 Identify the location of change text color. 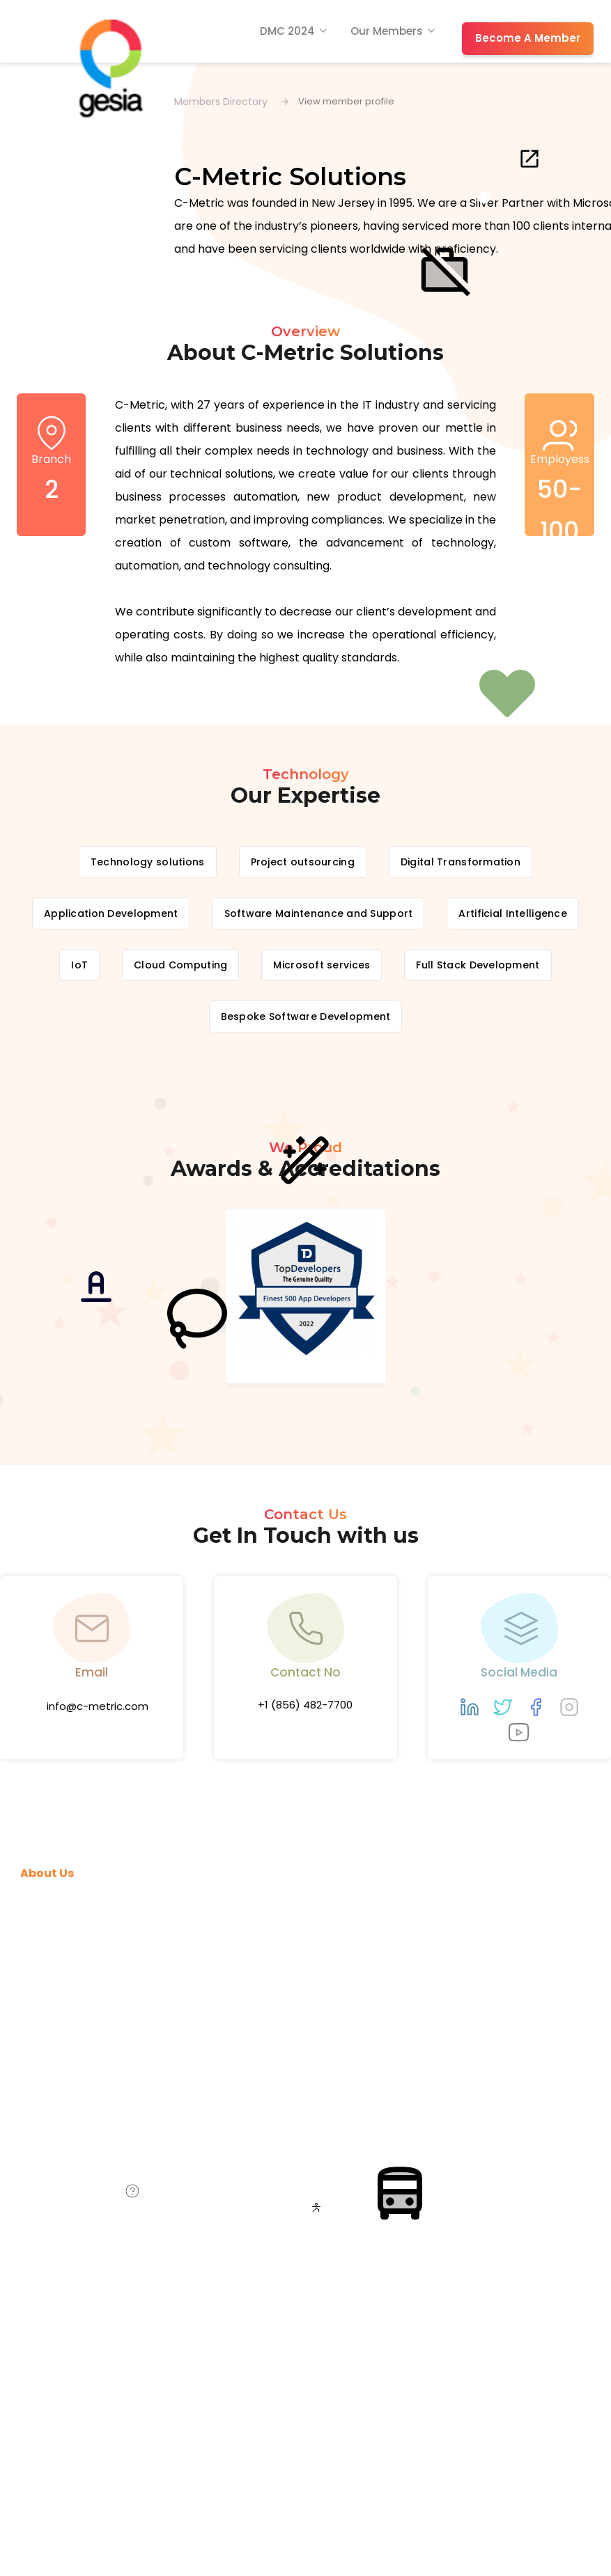
(96, 1287).